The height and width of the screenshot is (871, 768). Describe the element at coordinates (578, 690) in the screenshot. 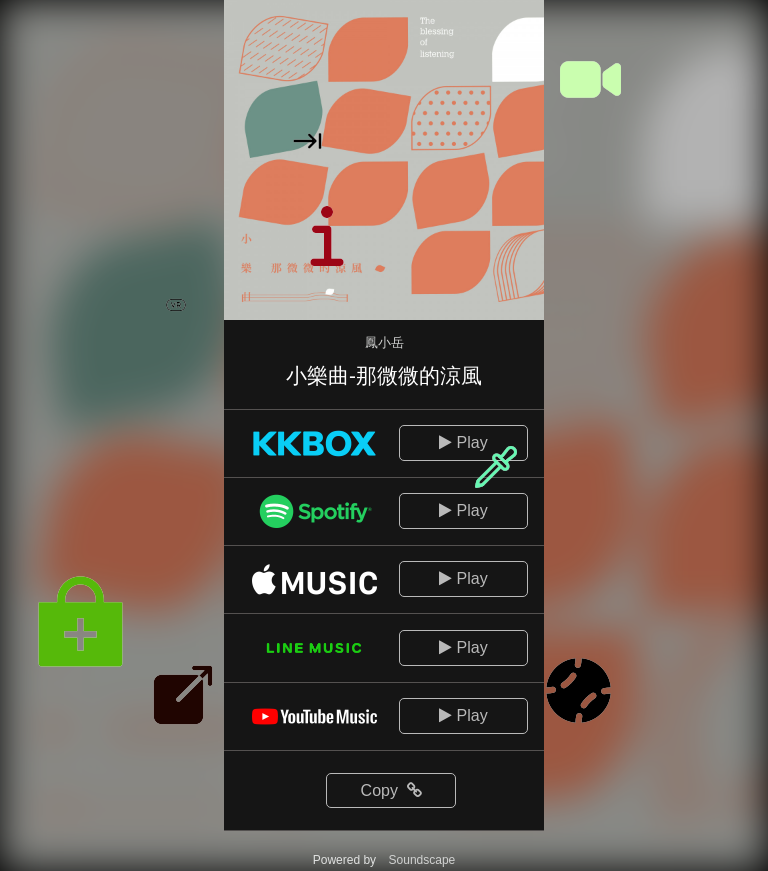

I see `view baseball or sports content` at that location.